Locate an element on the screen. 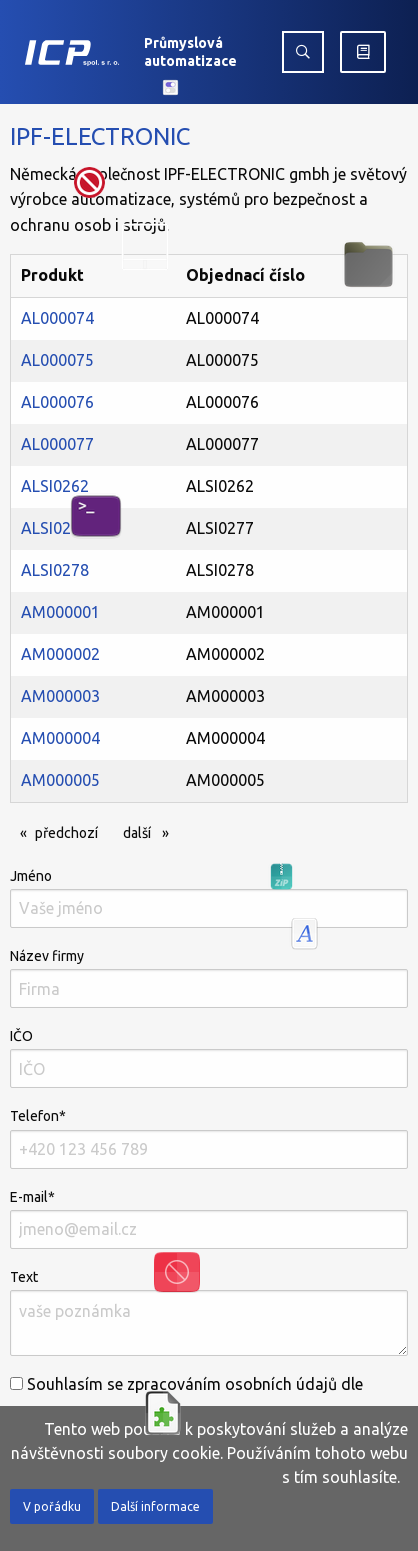  compressed zip archive file is located at coordinates (281, 876).